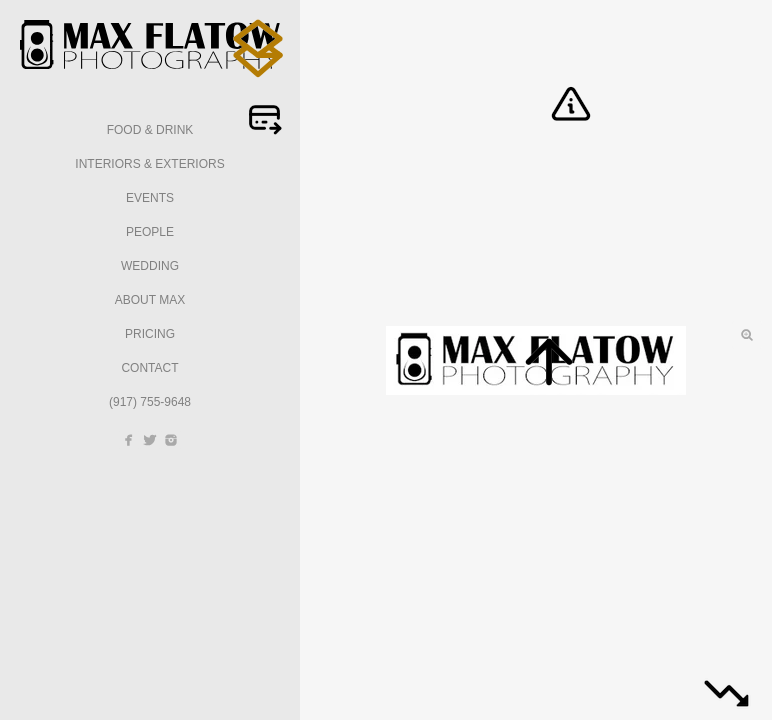 This screenshot has height=720, width=772. What do you see at coordinates (726, 693) in the screenshot?
I see `indicates a declining trend or decreasing value` at bounding box center [726, 693].